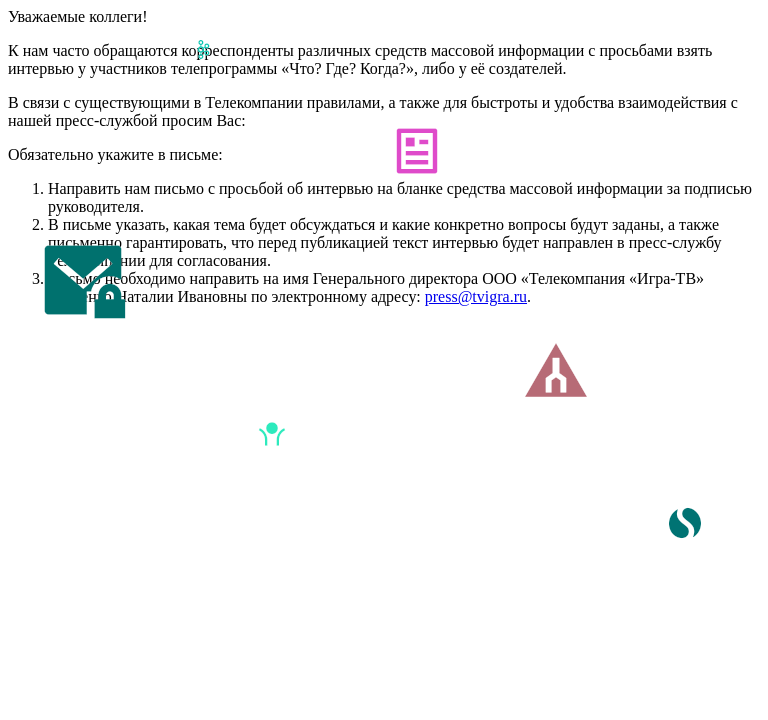 This screenshot has width=768, height=720. What do you see at coordinates (417, 151) in the screenshot?
I see `view article or news content` at bounding box center [417, 151].